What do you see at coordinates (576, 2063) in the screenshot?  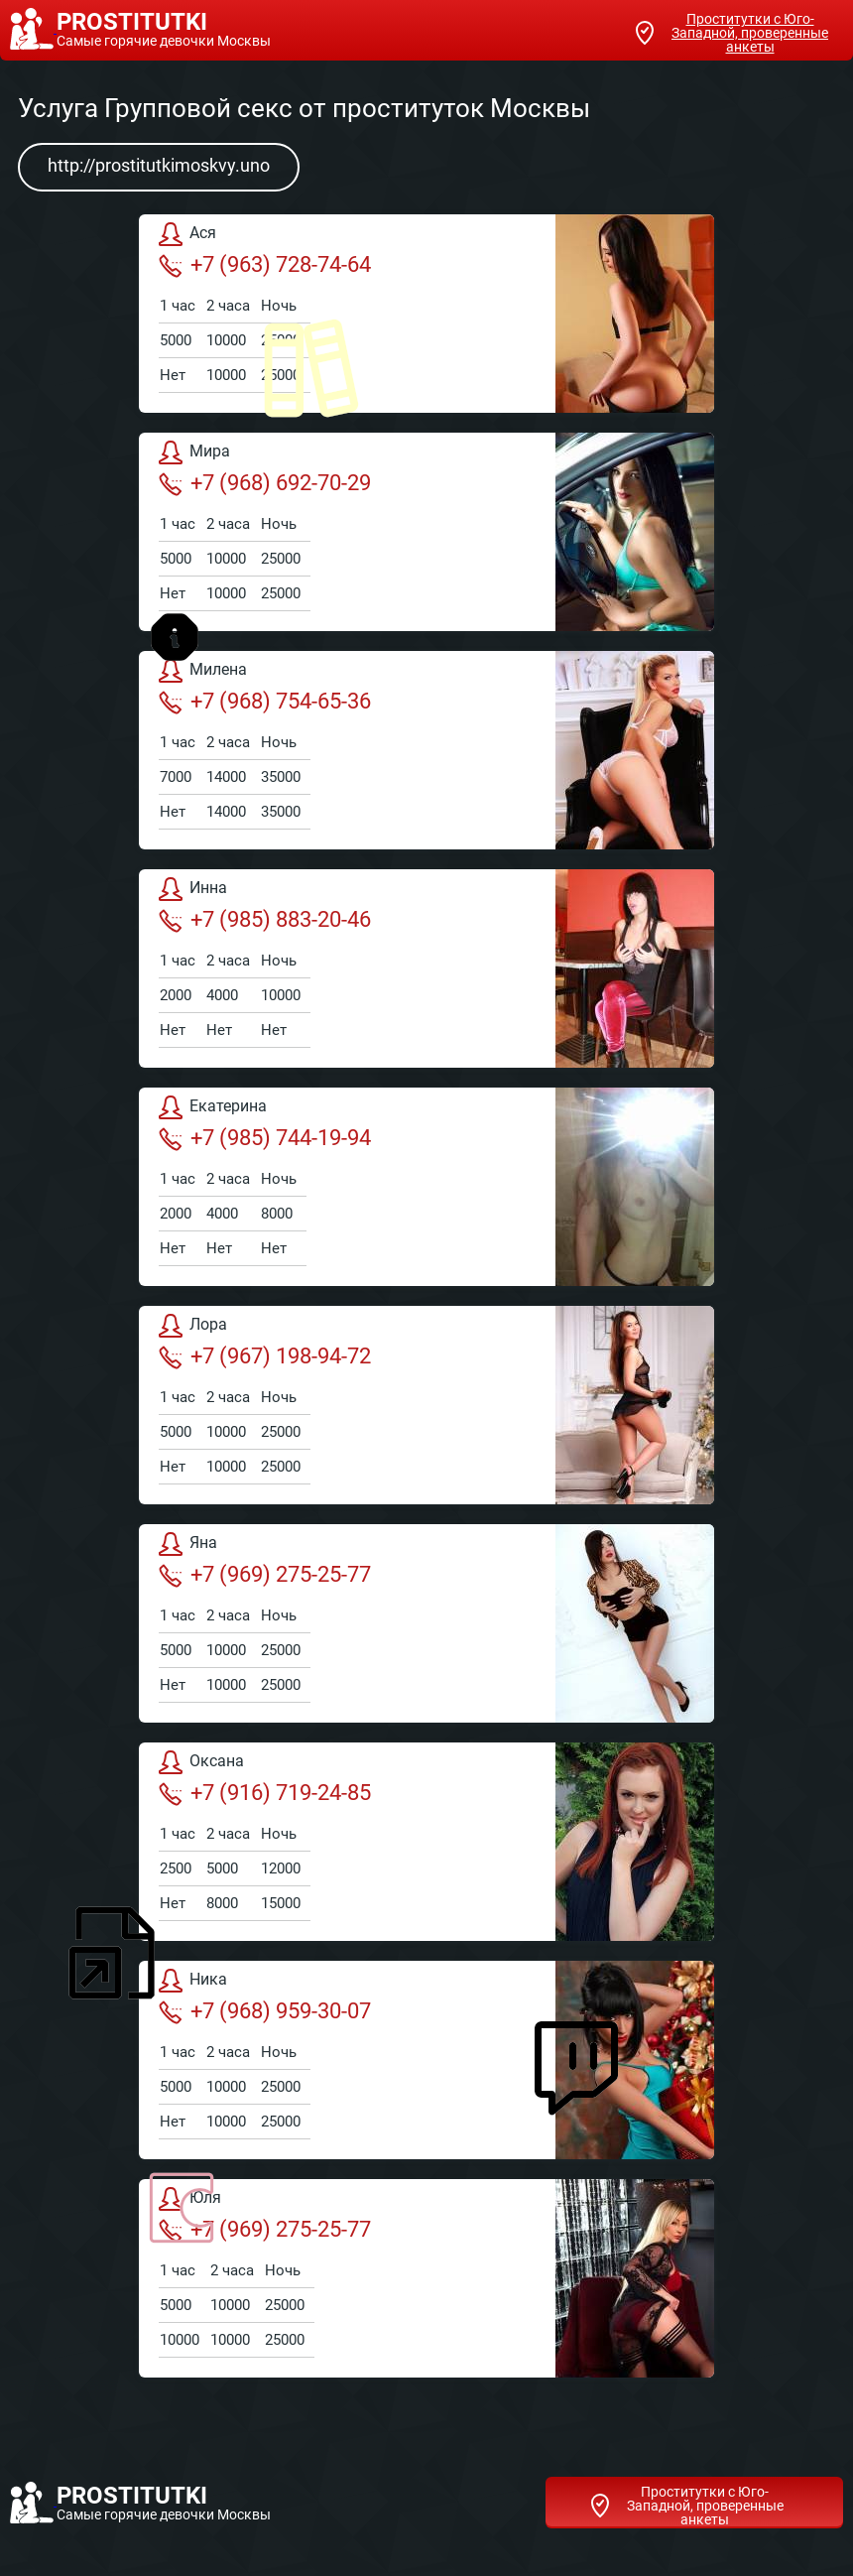 I see `open Twitch app` at bounding box center [576, 2063].